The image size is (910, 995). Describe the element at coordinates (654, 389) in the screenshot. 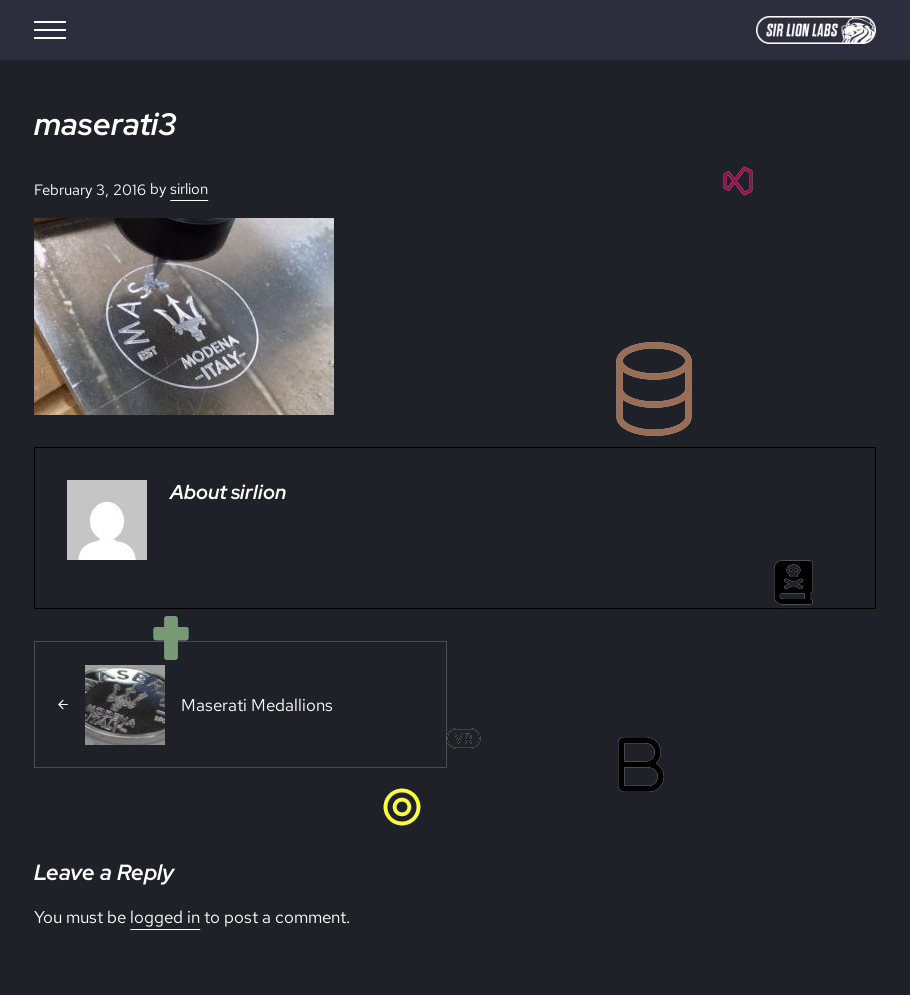

I see `access server settings` at that location.